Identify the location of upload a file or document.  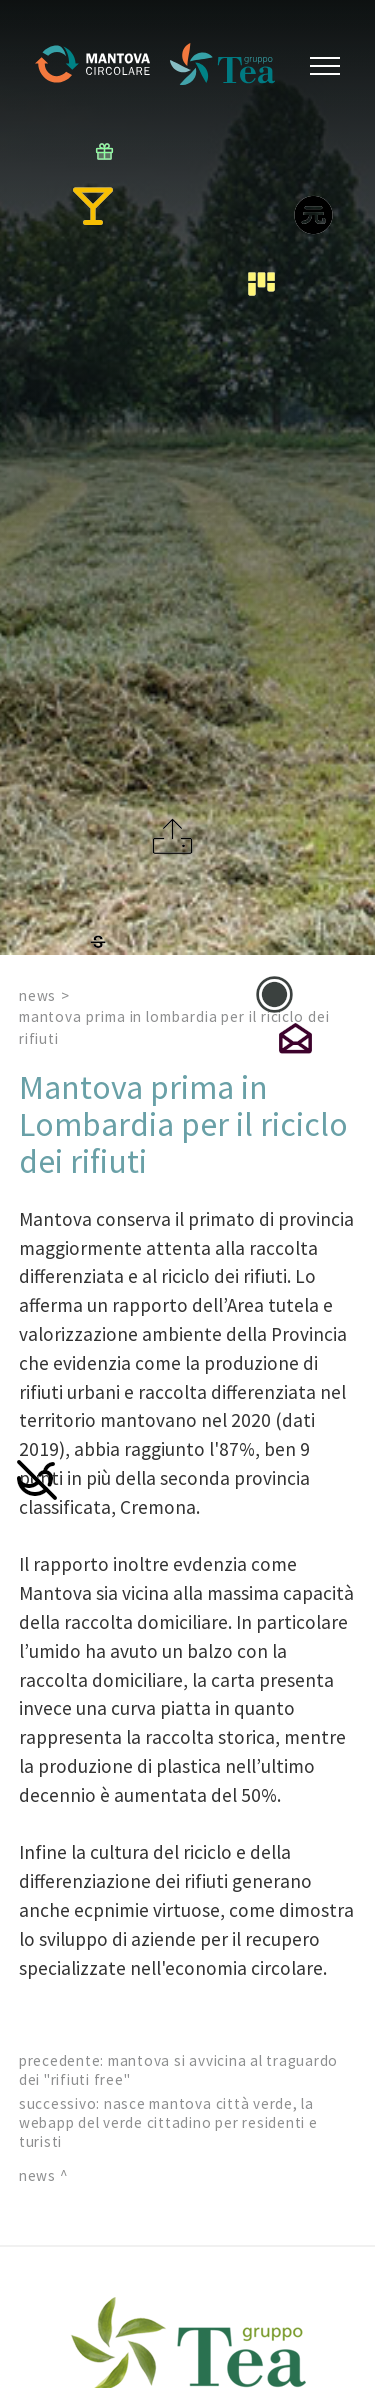
(172, 838).